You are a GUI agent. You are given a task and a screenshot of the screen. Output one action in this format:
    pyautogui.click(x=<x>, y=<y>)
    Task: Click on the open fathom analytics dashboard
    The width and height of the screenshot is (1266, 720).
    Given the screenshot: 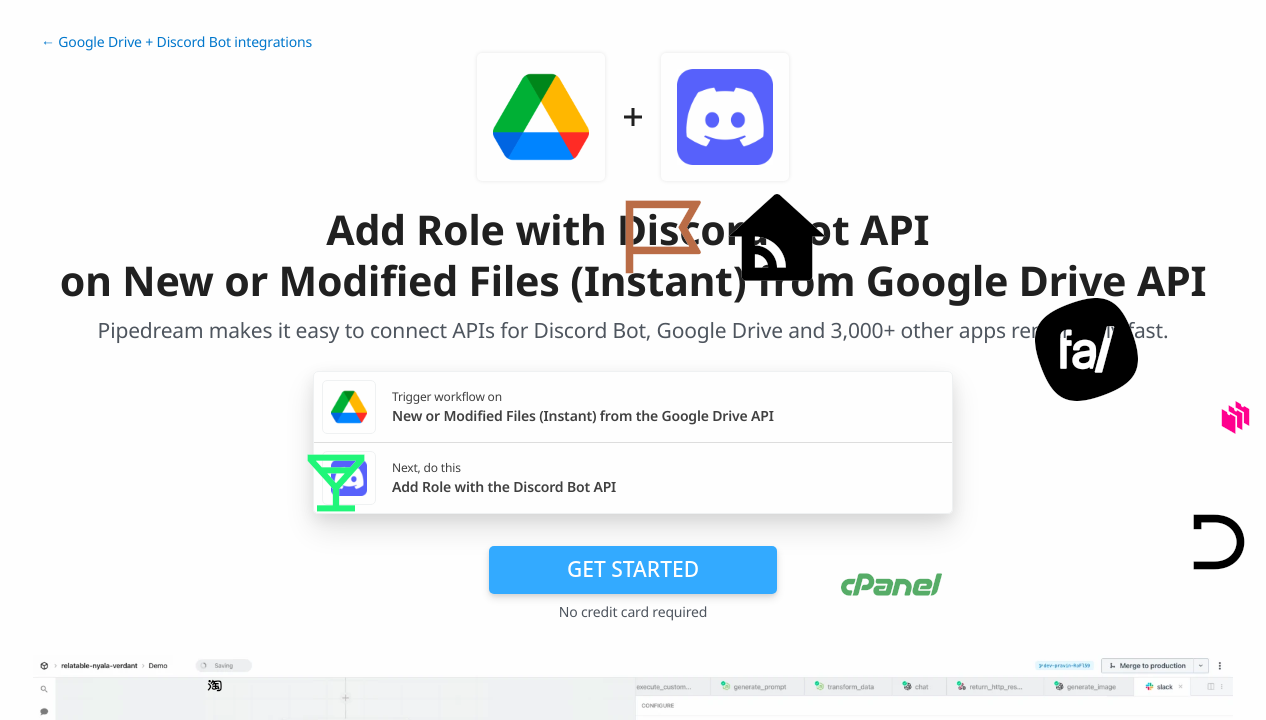 What is the action you would take?
    pyautogui.click(x=1086, y=349)
    